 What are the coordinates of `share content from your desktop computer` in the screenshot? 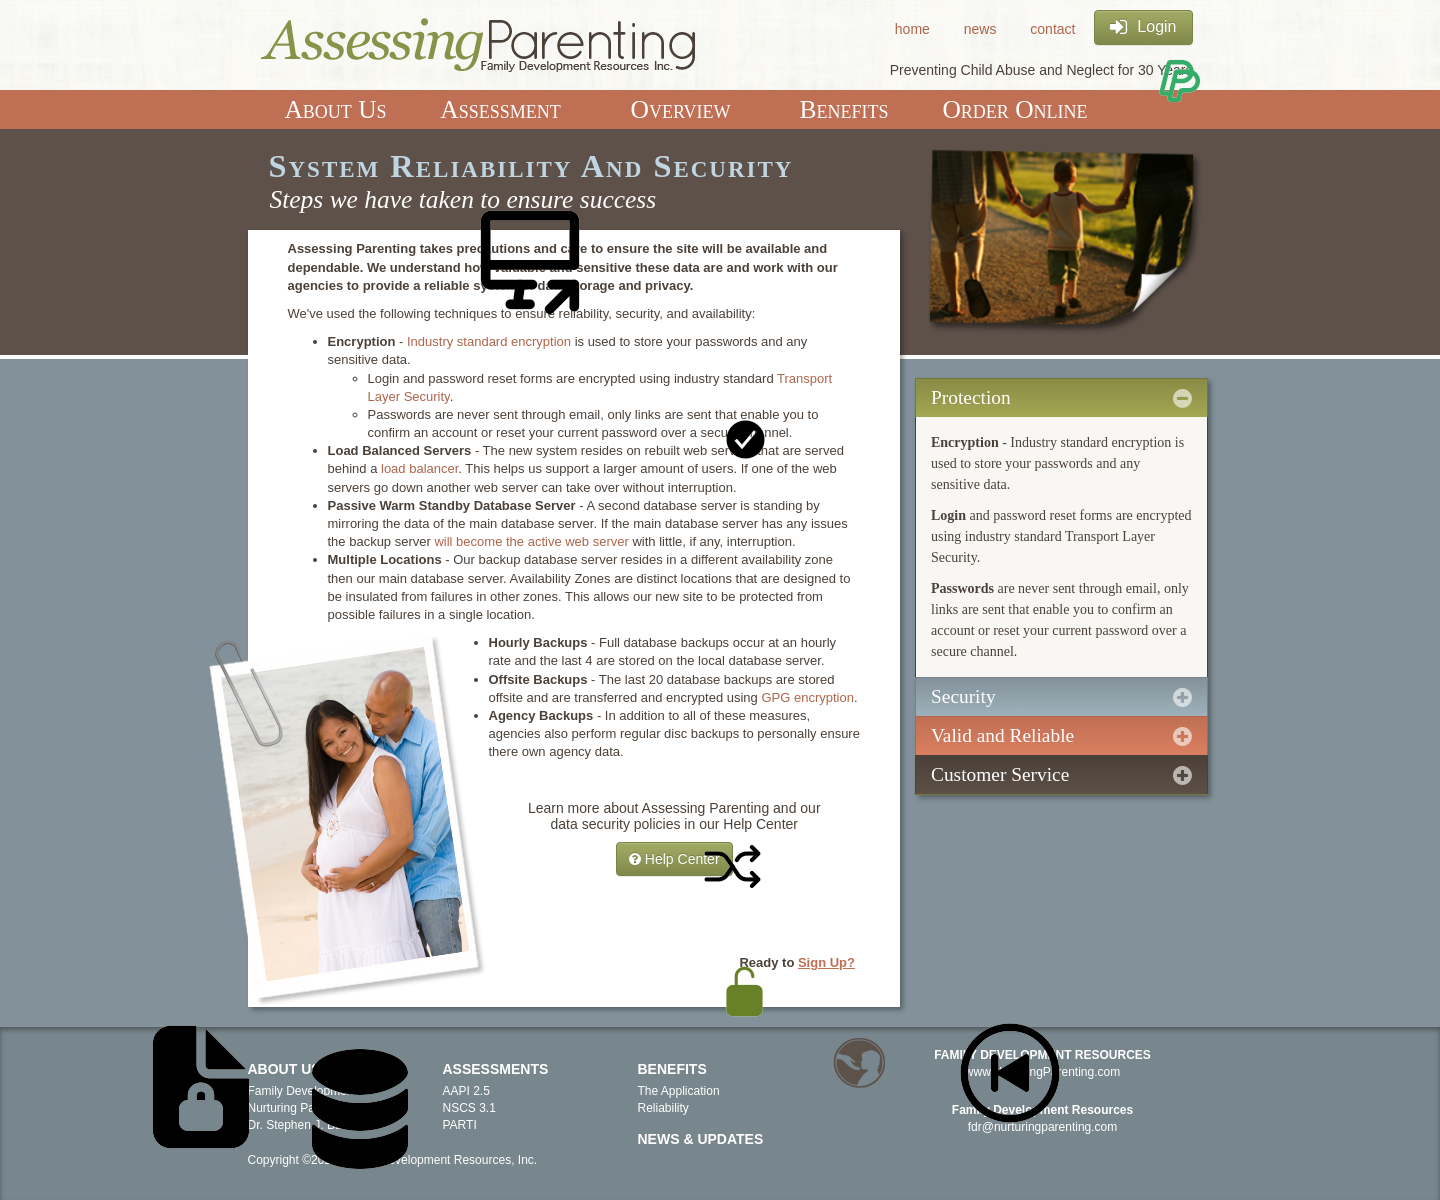 It's located at (530, 260).